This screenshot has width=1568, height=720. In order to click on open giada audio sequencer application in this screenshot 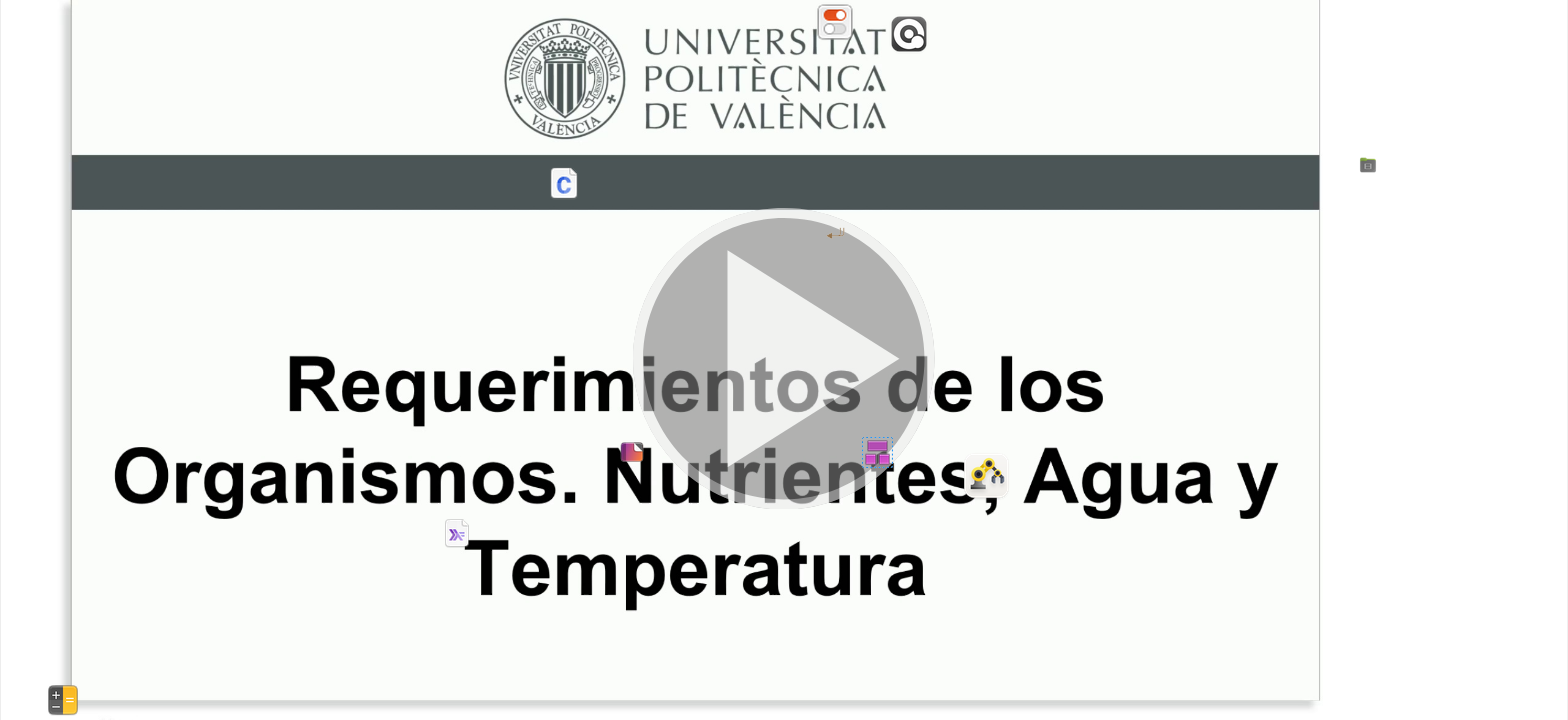, I will do `click(909, 34)`.